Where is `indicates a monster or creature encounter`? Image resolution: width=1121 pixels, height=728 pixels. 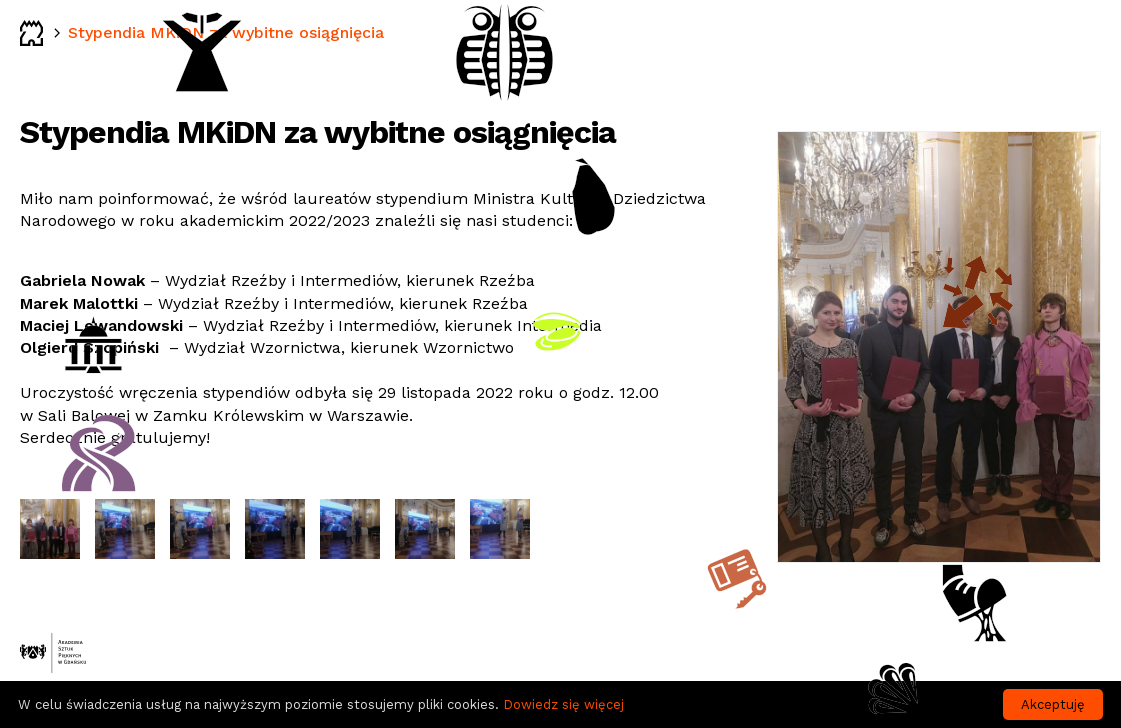 indicates a monster or creature encounter is located at coordinates (98, 452).